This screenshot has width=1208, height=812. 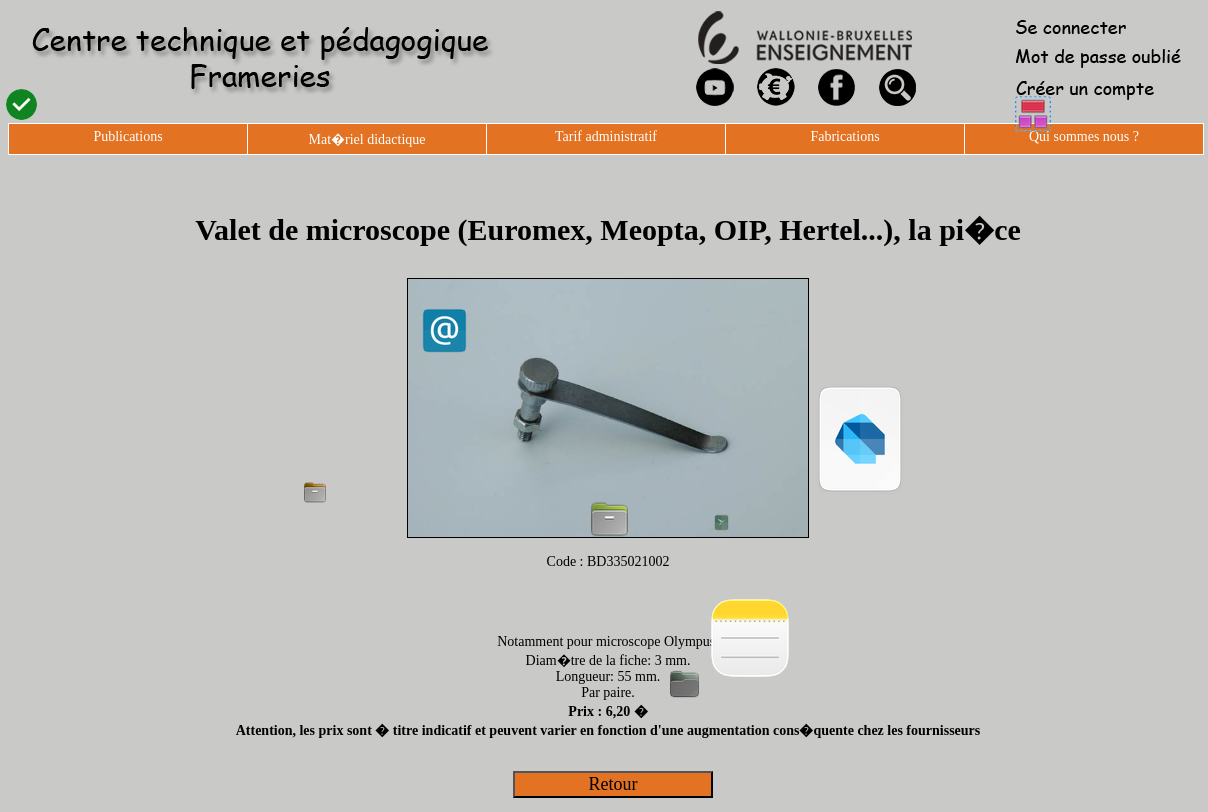 What do you see at coordinates (609, 518) in the screenshot?
I see `open file manager application` at bounding box center [609, 518].